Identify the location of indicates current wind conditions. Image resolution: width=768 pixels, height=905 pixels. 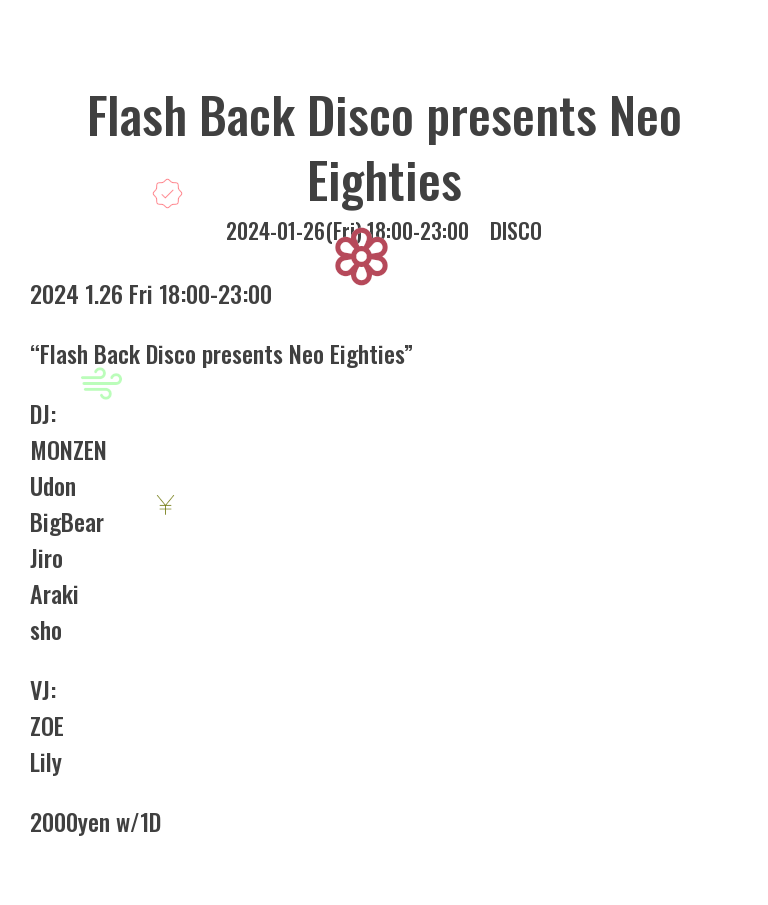
(101, 383).